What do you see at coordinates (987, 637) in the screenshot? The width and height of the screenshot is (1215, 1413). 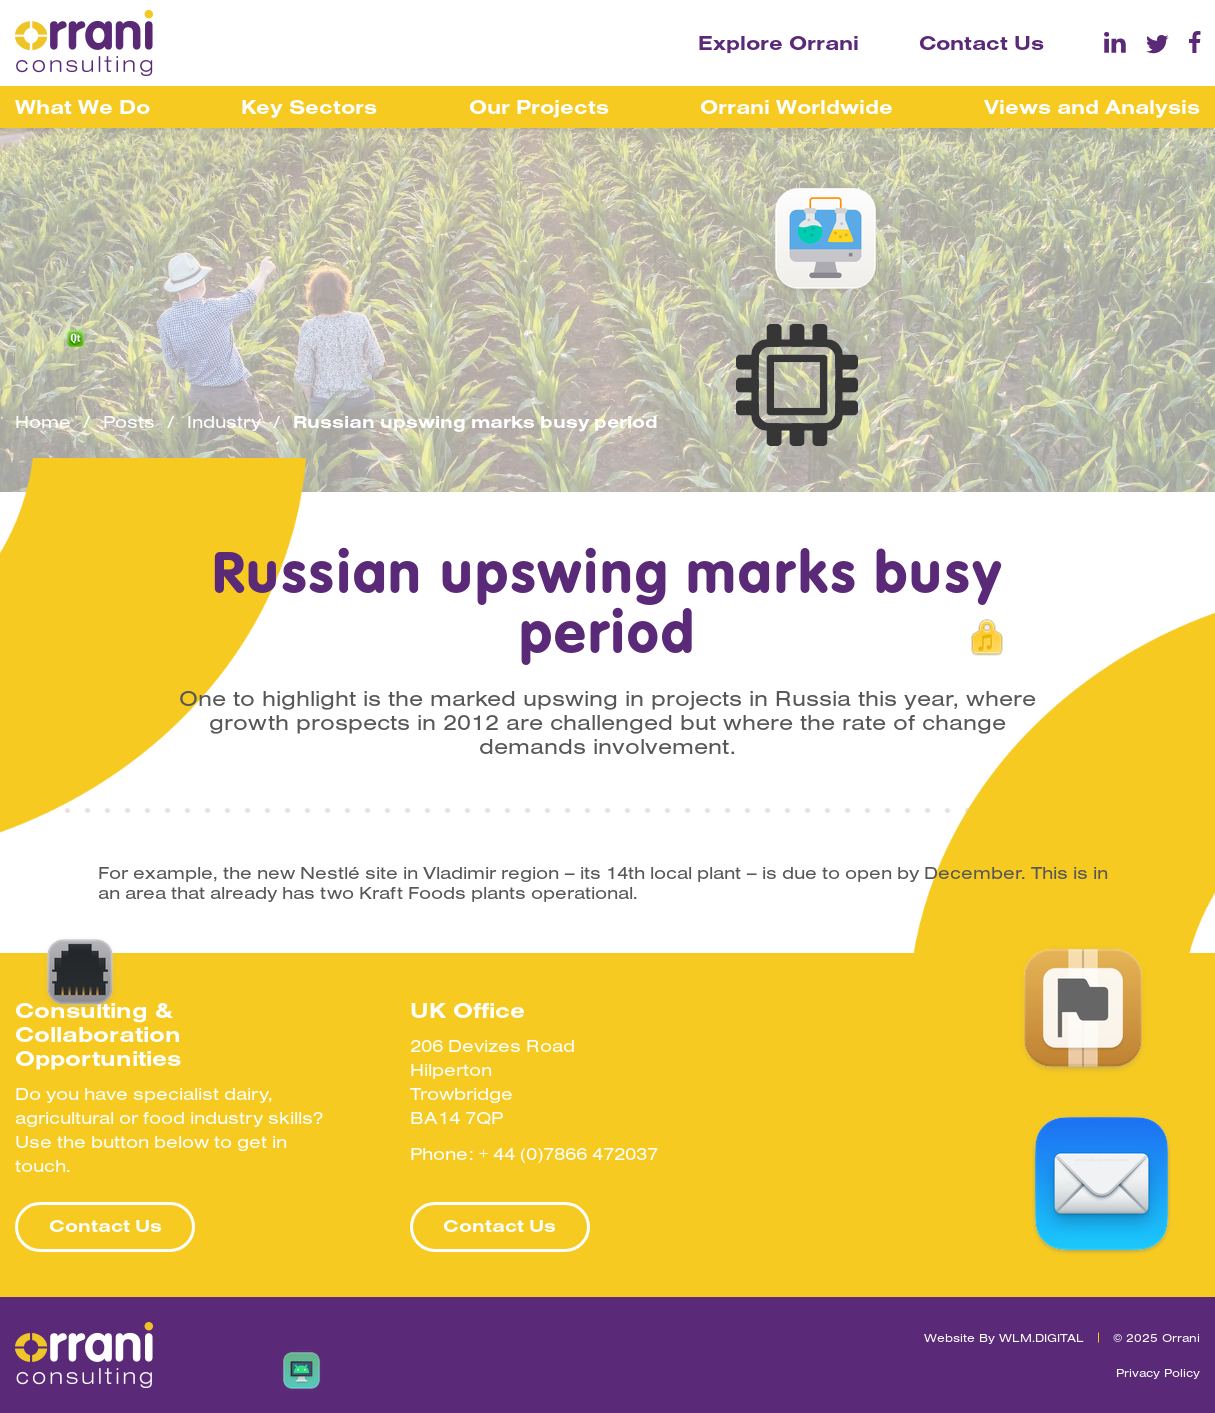 I see `open EarTag music tagging application` at bounding box center [987, 637].